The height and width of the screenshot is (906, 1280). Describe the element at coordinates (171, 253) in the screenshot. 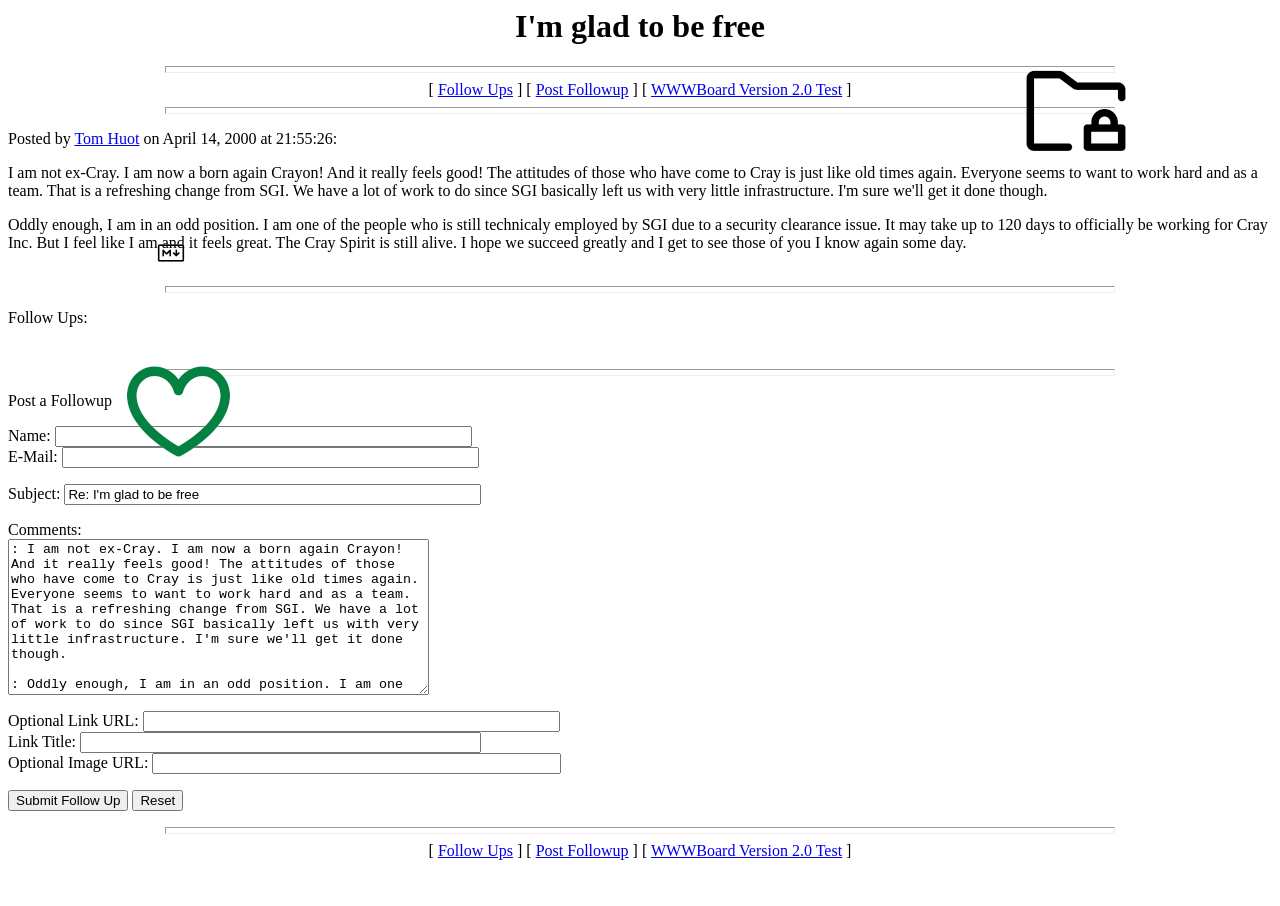

I see `format text using markdown` at that location.